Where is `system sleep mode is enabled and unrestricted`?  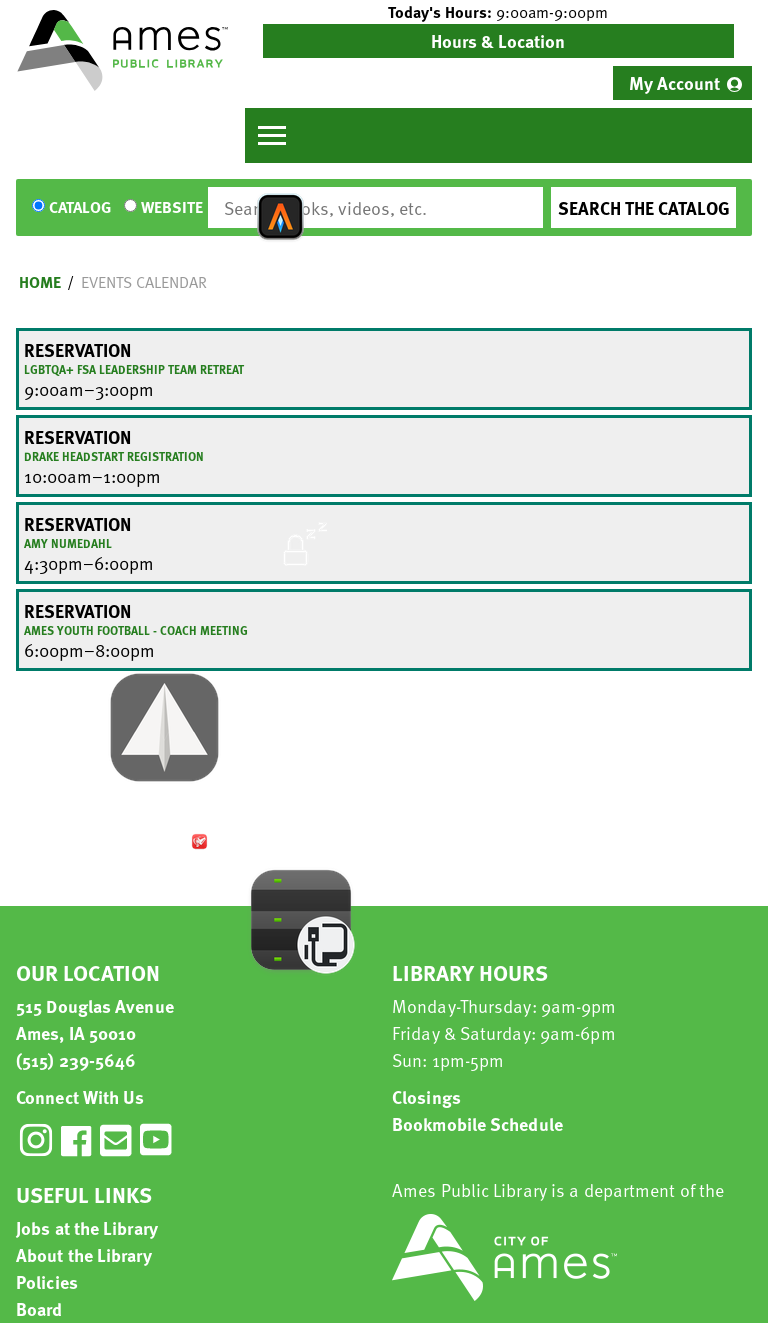 system sleep mode is enabled and unrestricted is located at coordinates (305, 544).